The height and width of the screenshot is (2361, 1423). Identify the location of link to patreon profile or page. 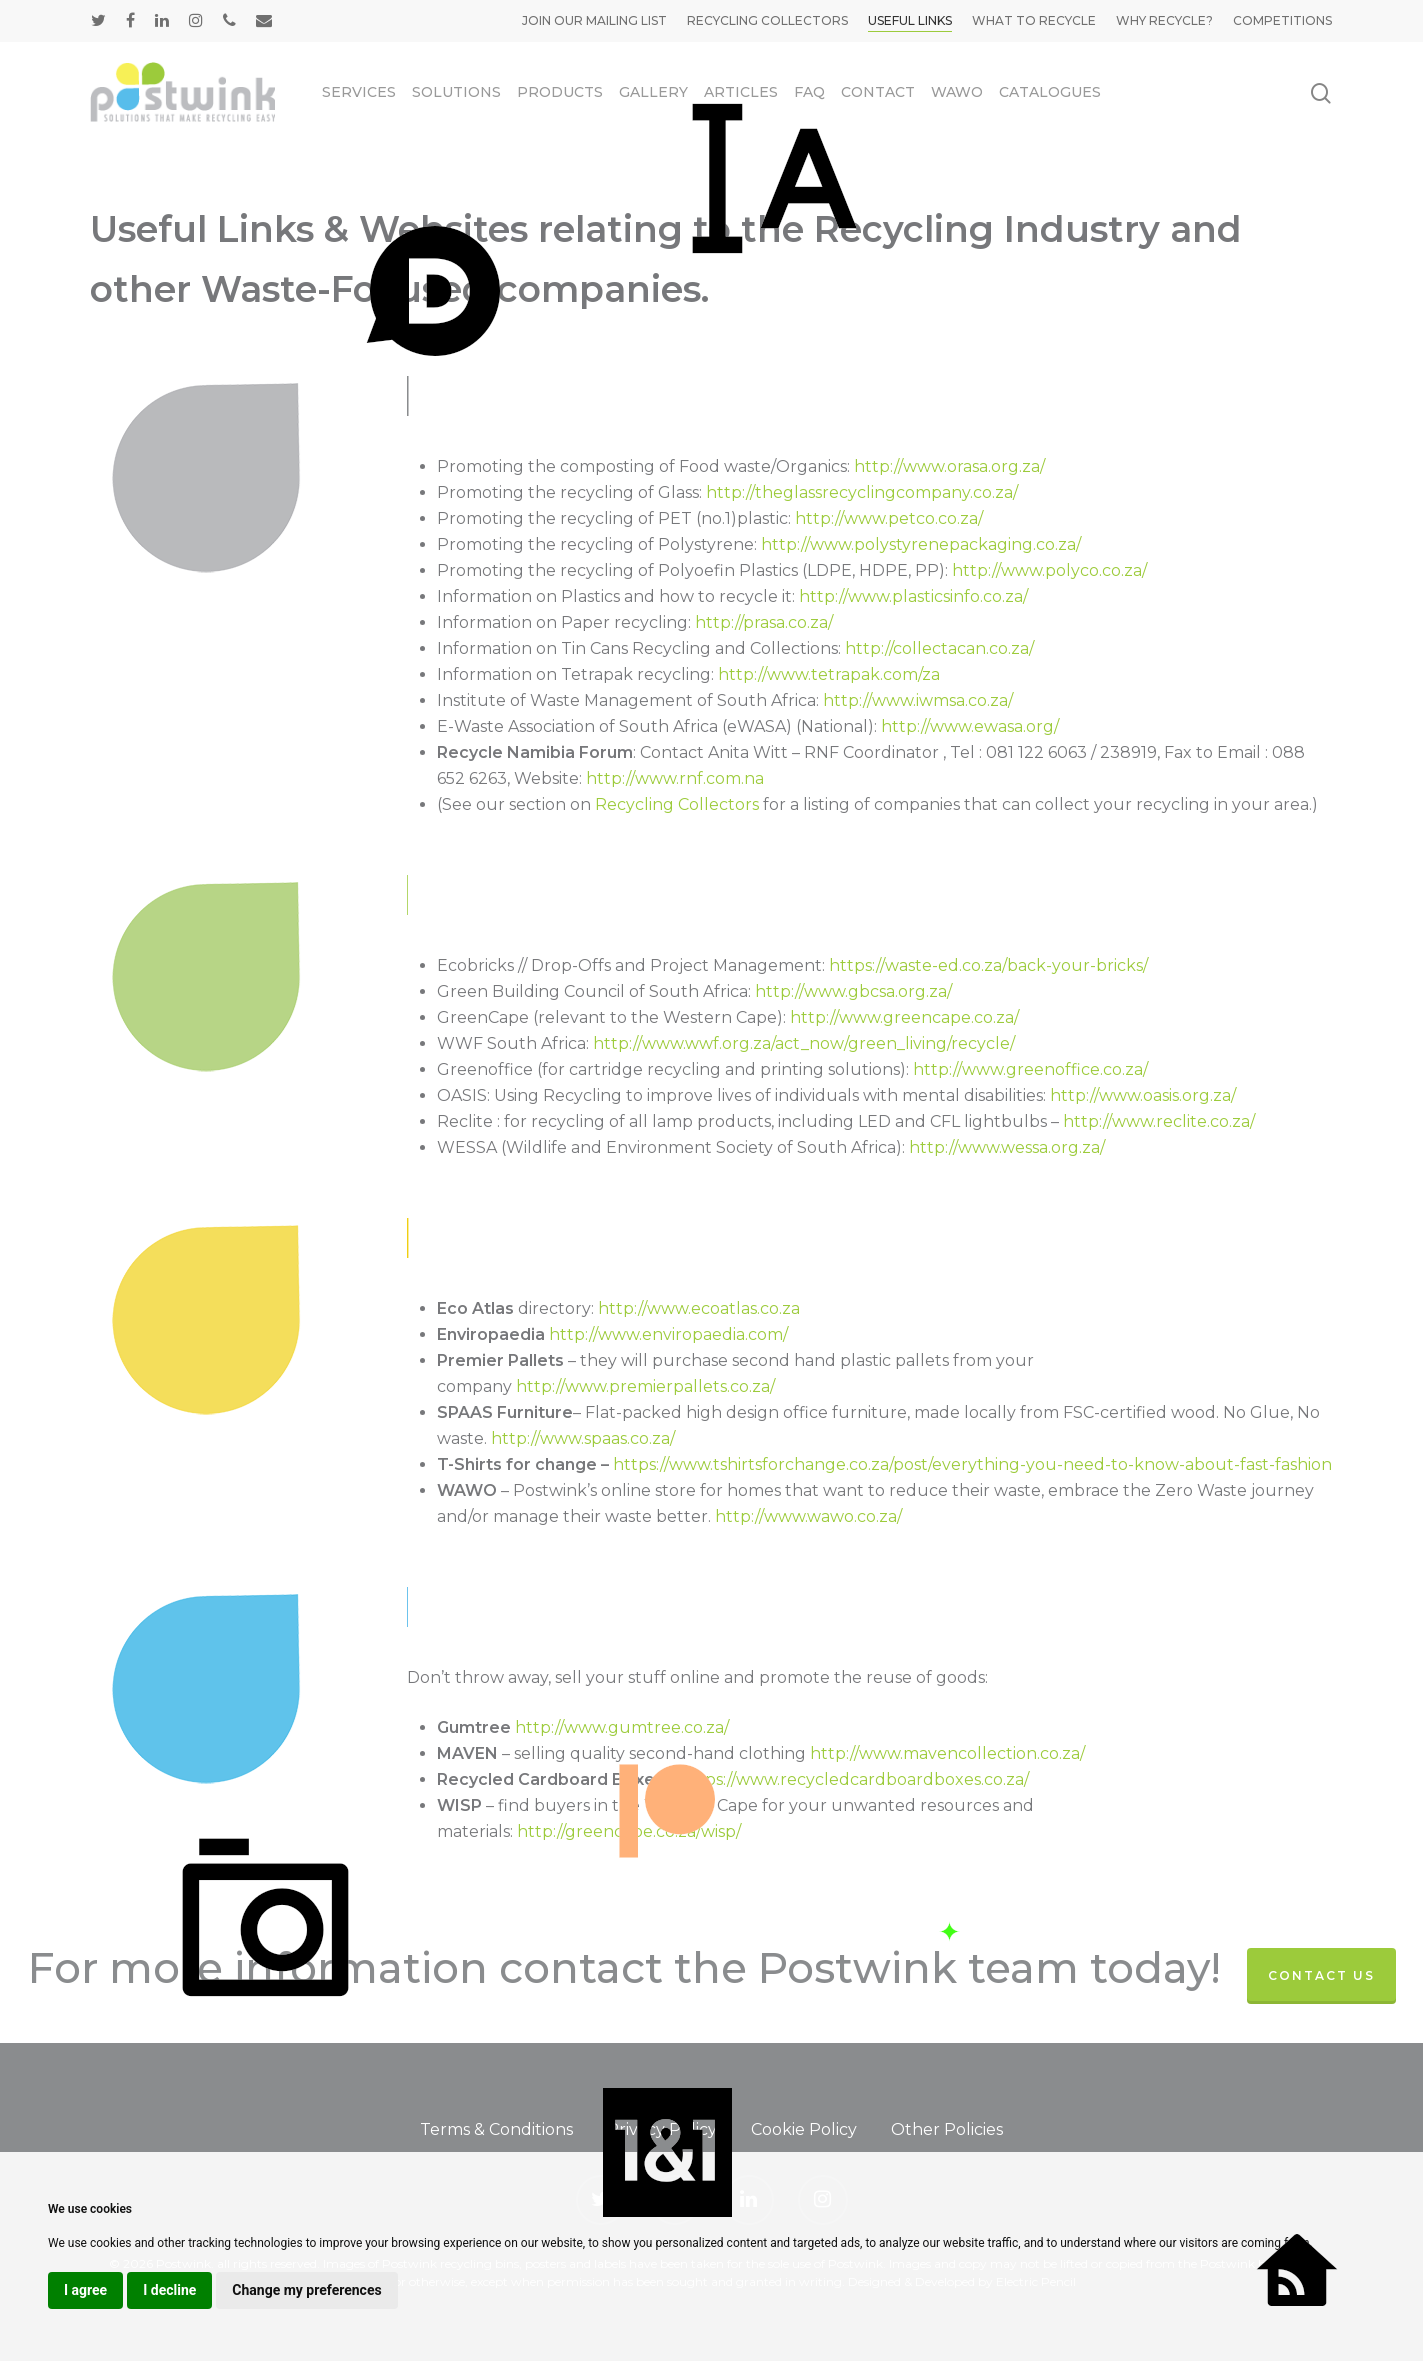
(666, 1811).